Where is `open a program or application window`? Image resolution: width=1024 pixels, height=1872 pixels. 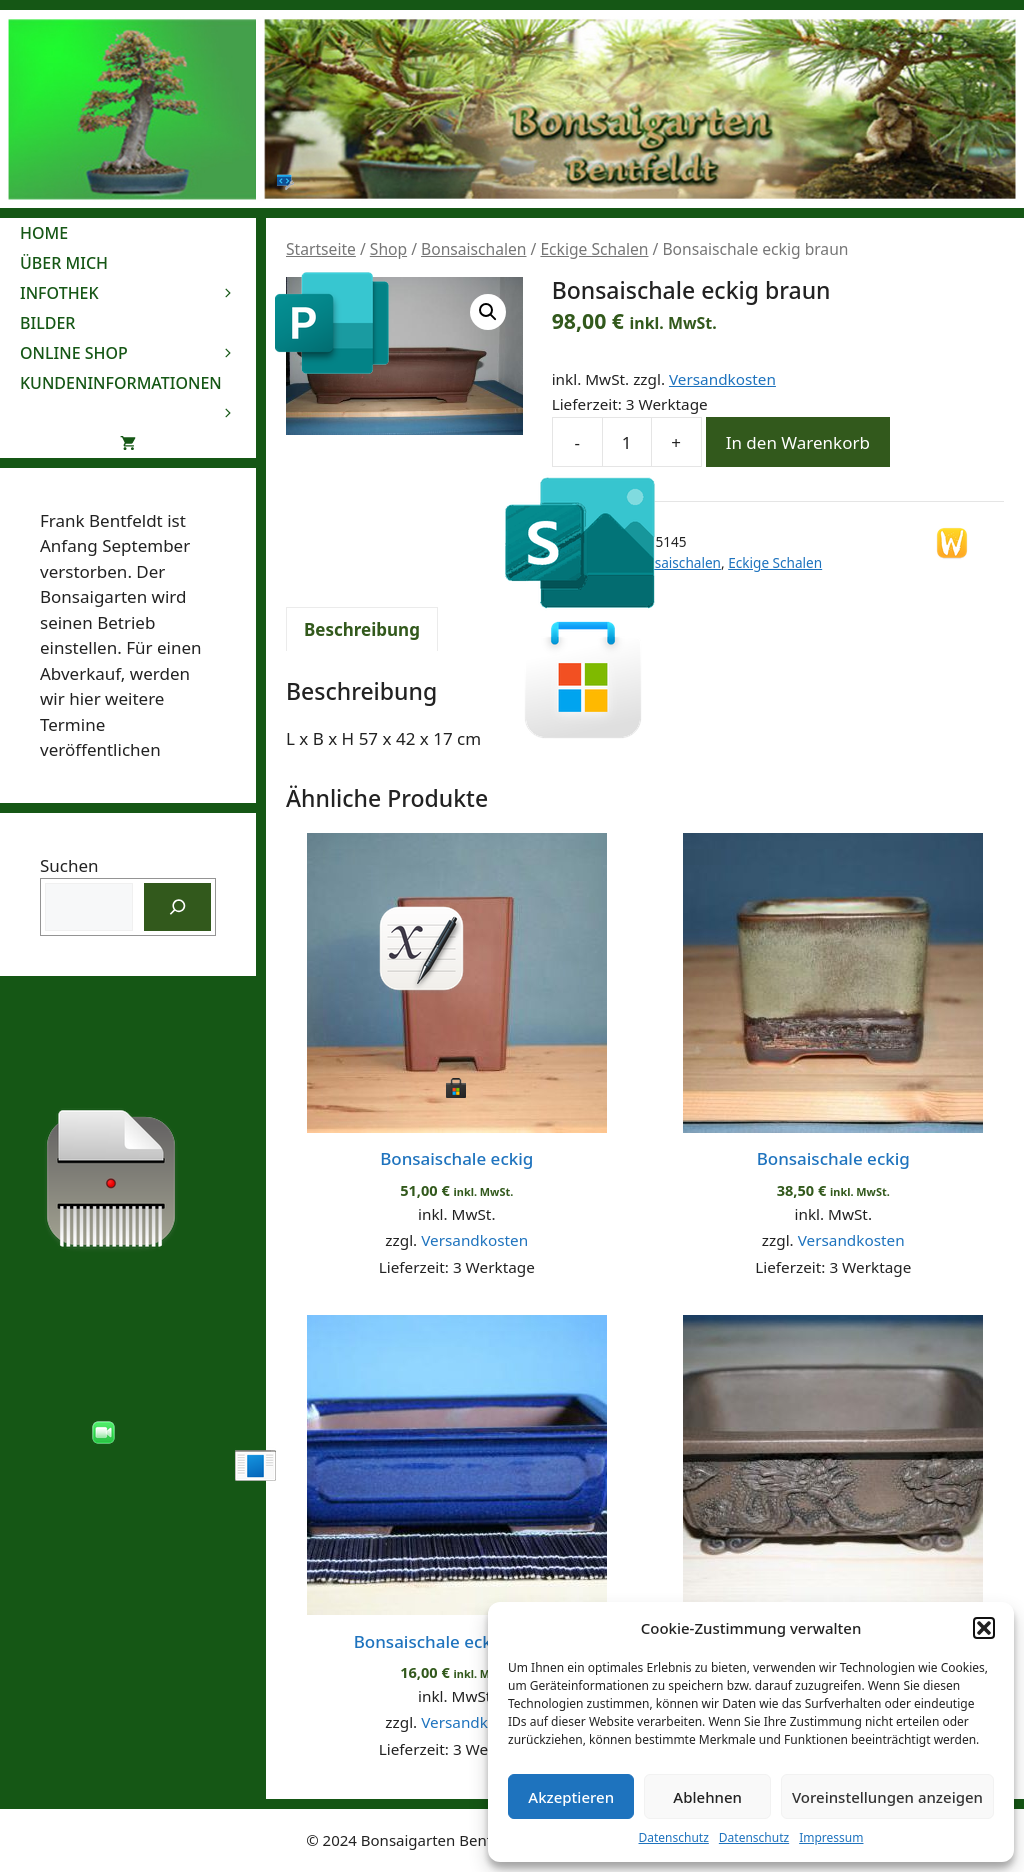
open a program or application window is located at coordinates (255, 1465).